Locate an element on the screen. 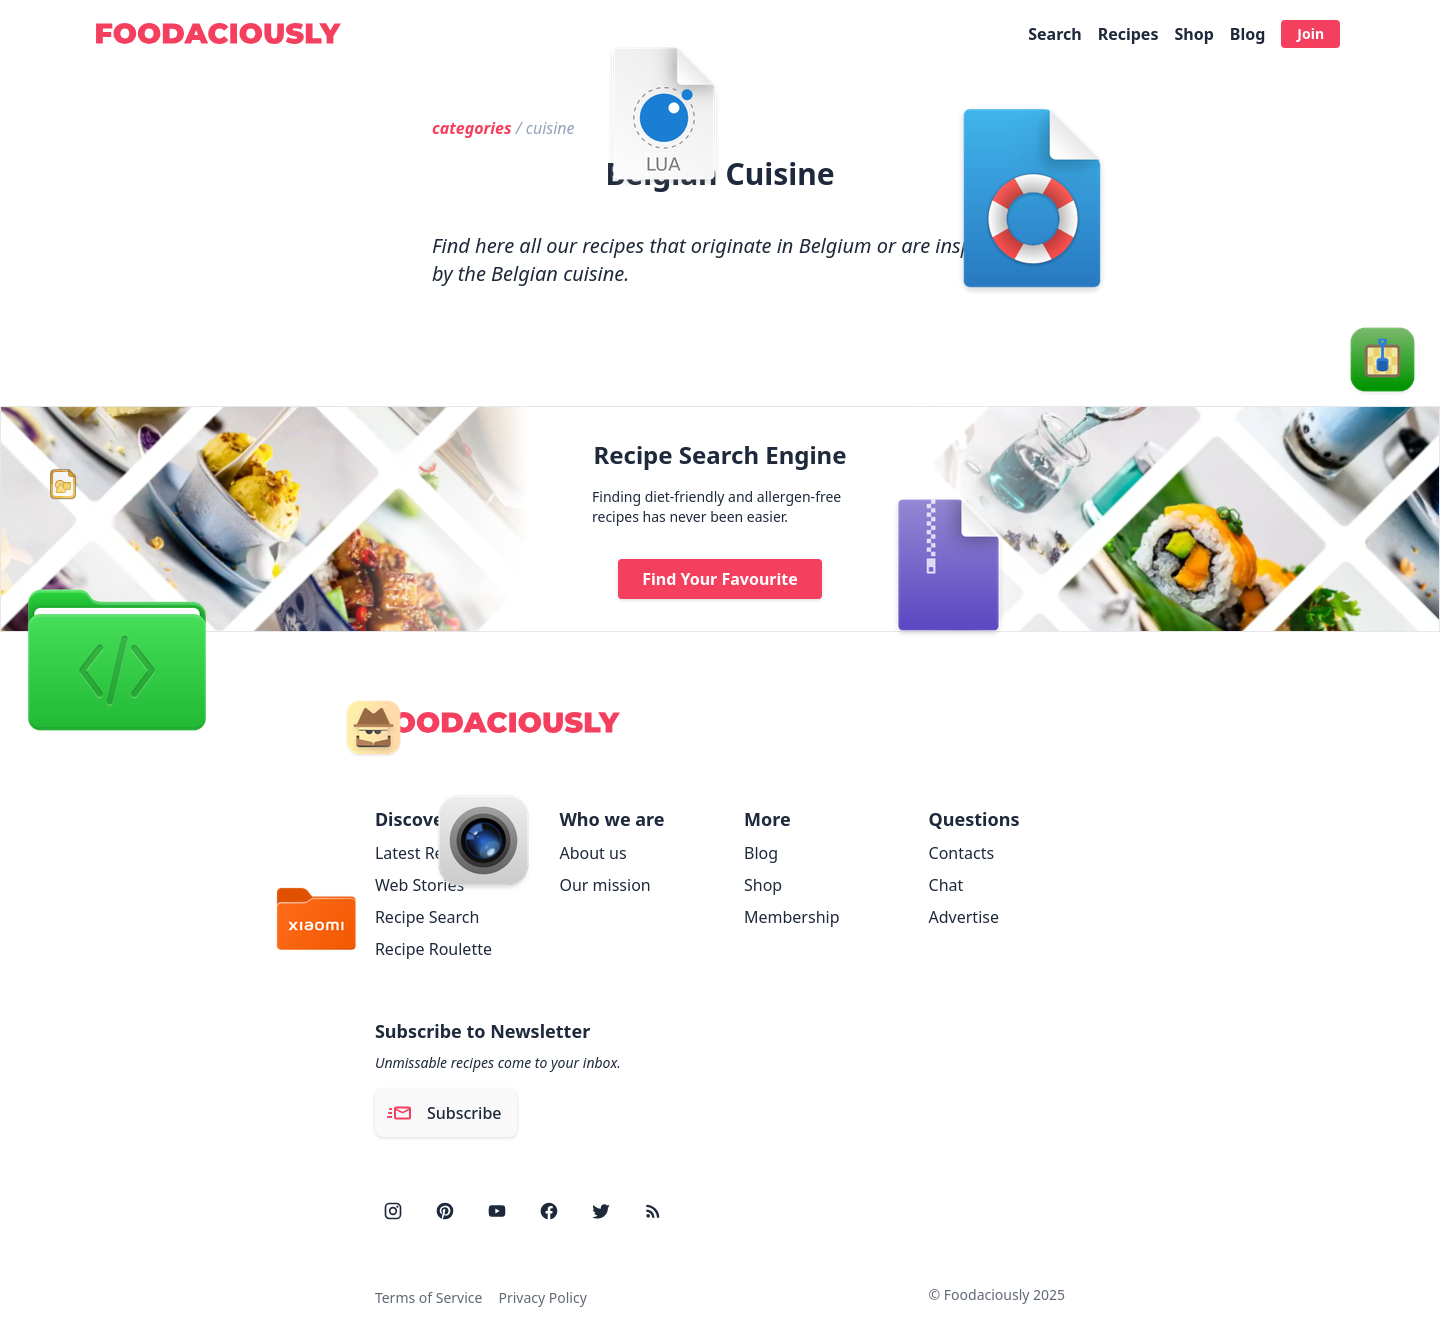 The image size is (1440, 1341). a compressed bzdvi document file is located at coordinates (948, 567).